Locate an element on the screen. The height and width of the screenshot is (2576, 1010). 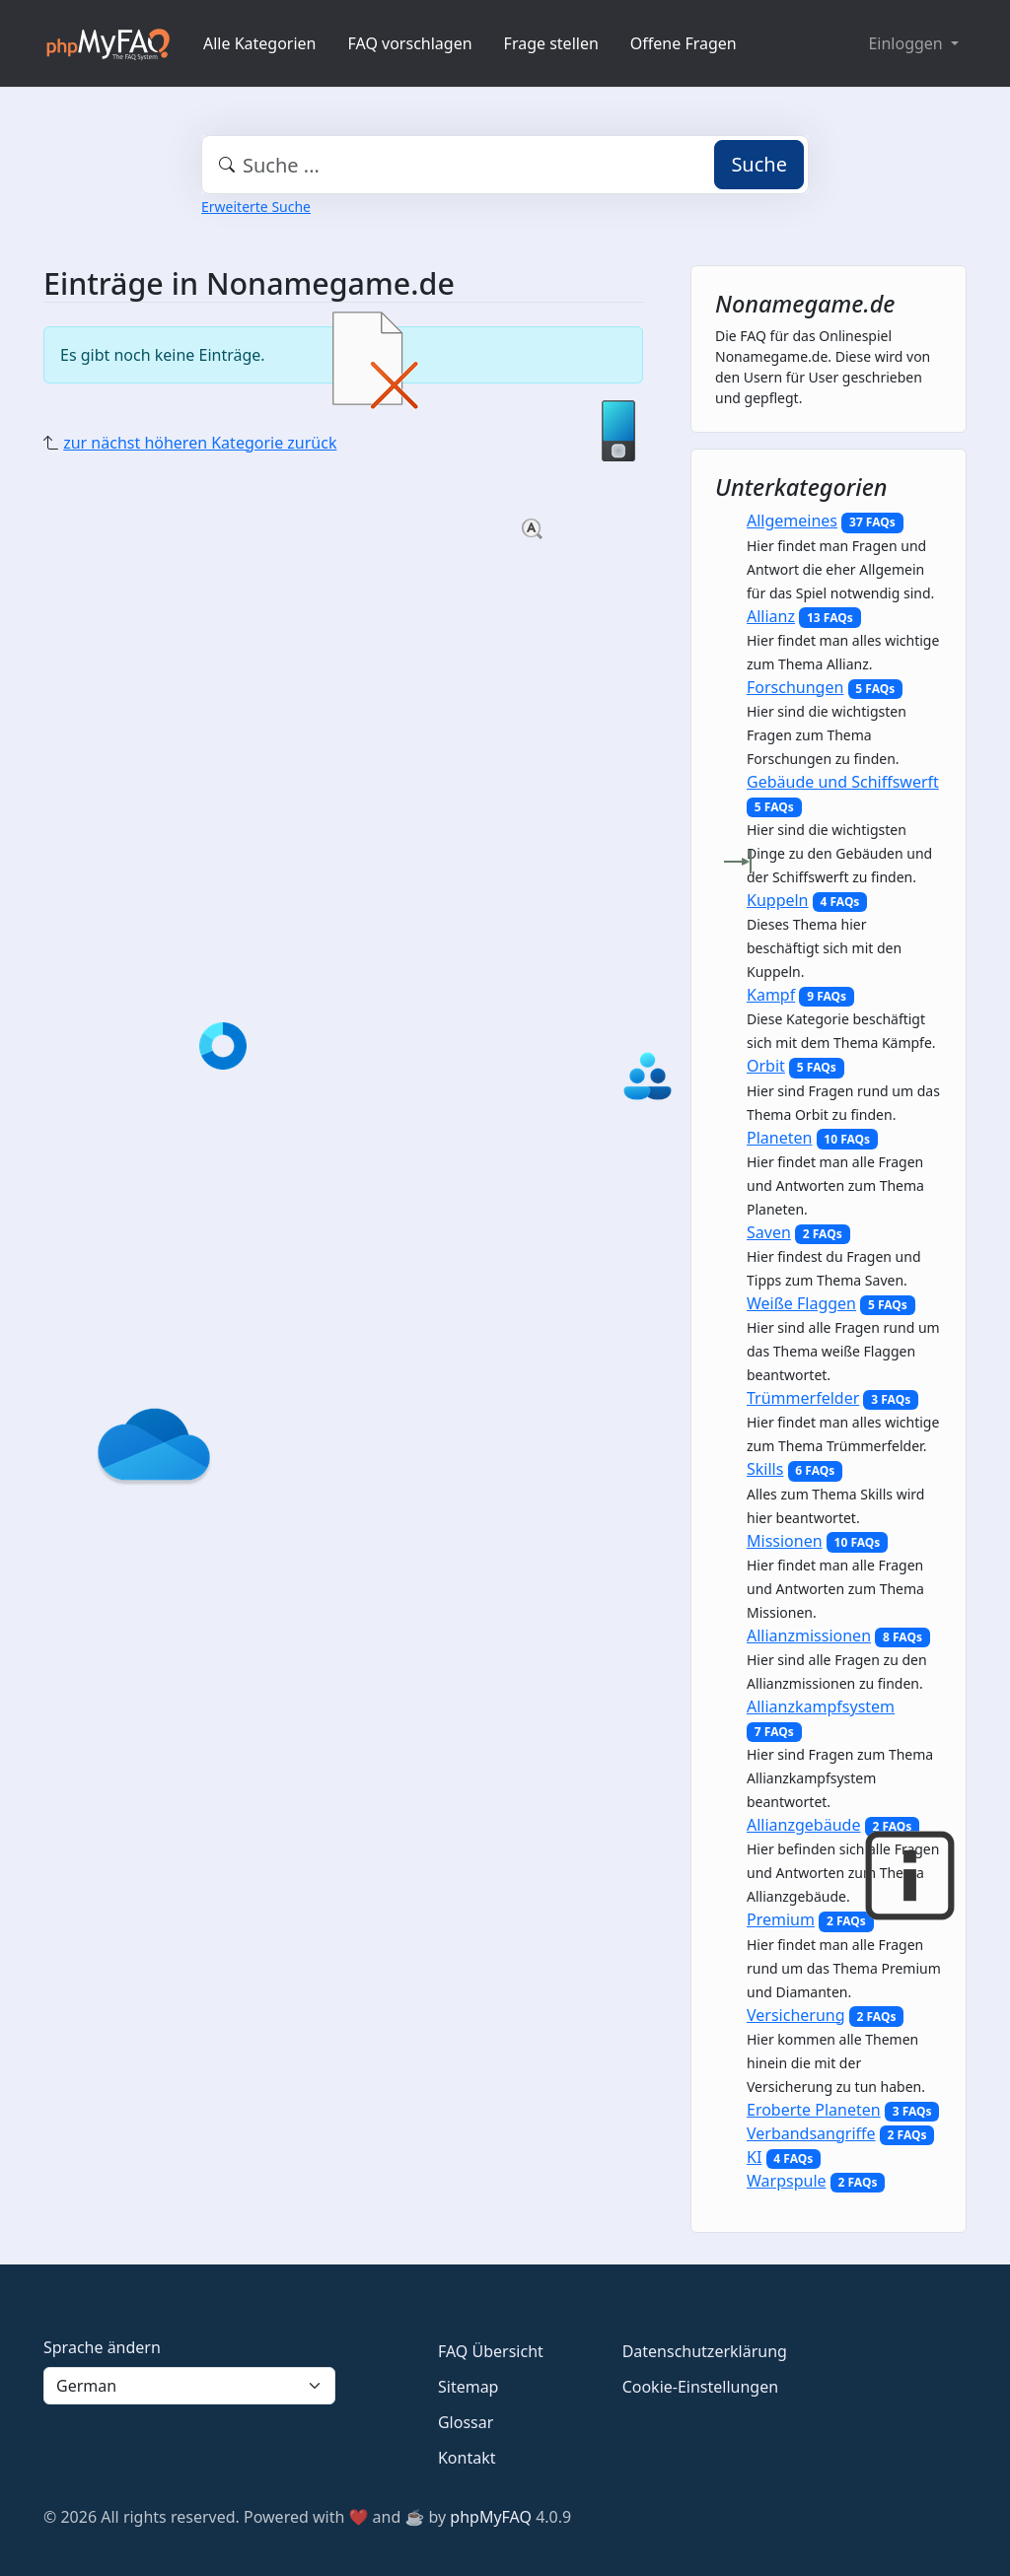
open productivity app is located at coordinates (223, 1046).